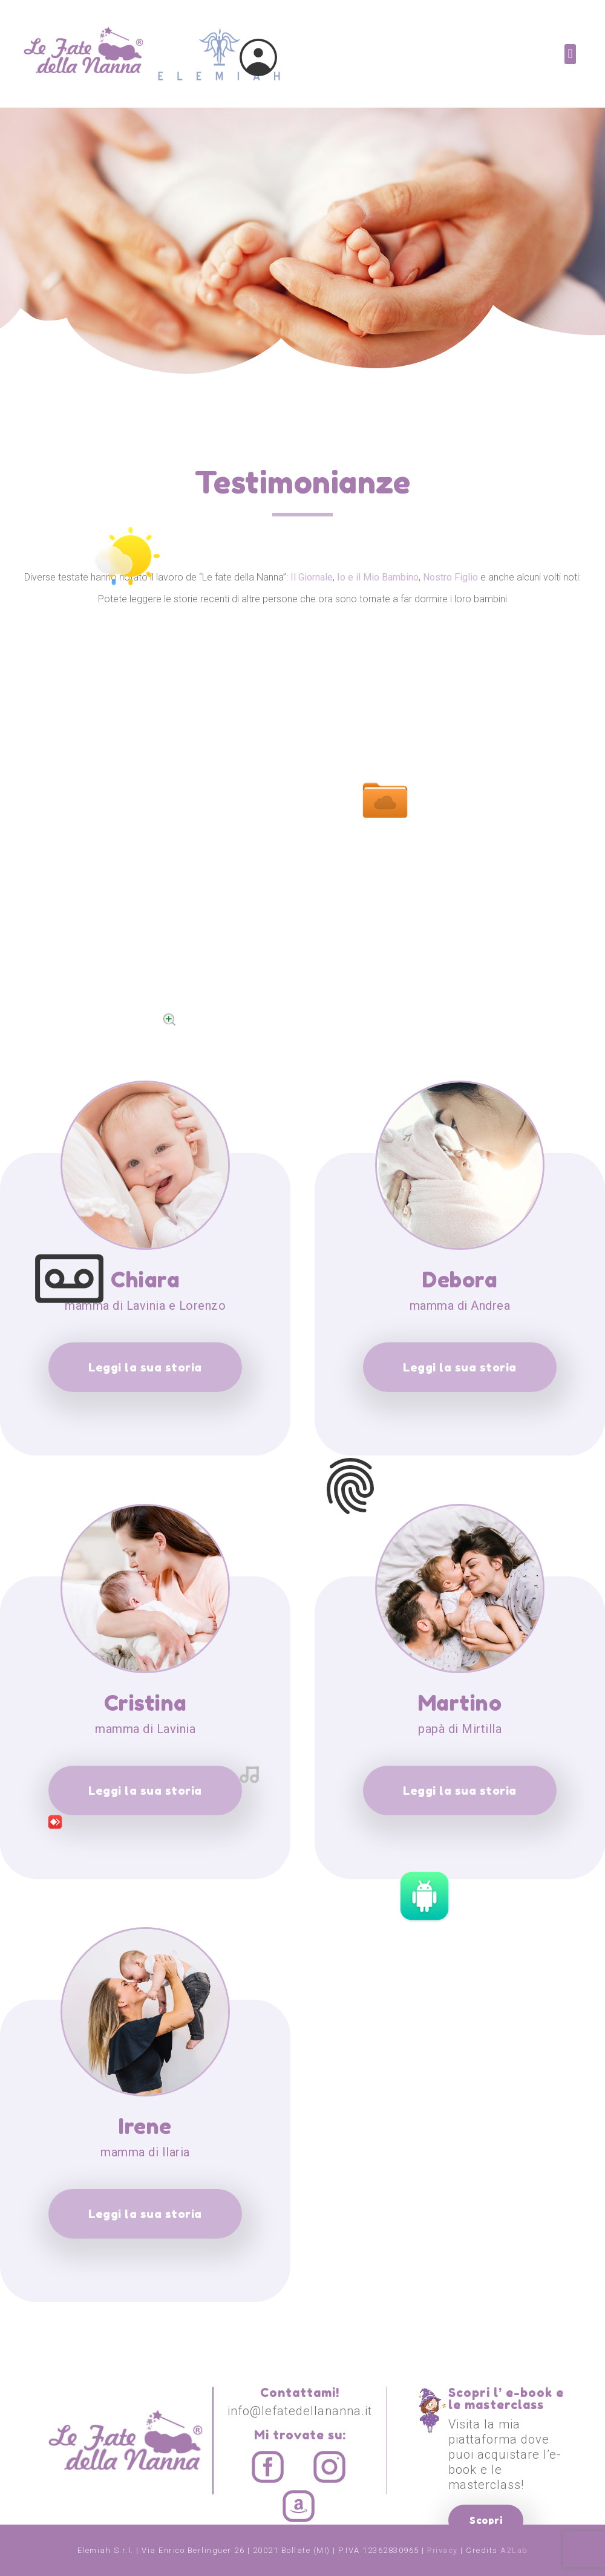 This screenshot has height=2576, width=605. What do you see at coordinates (127, 556) in the screenshot?
I see `indicates scattered showers with partial sun` at bounding box center [127, 556].